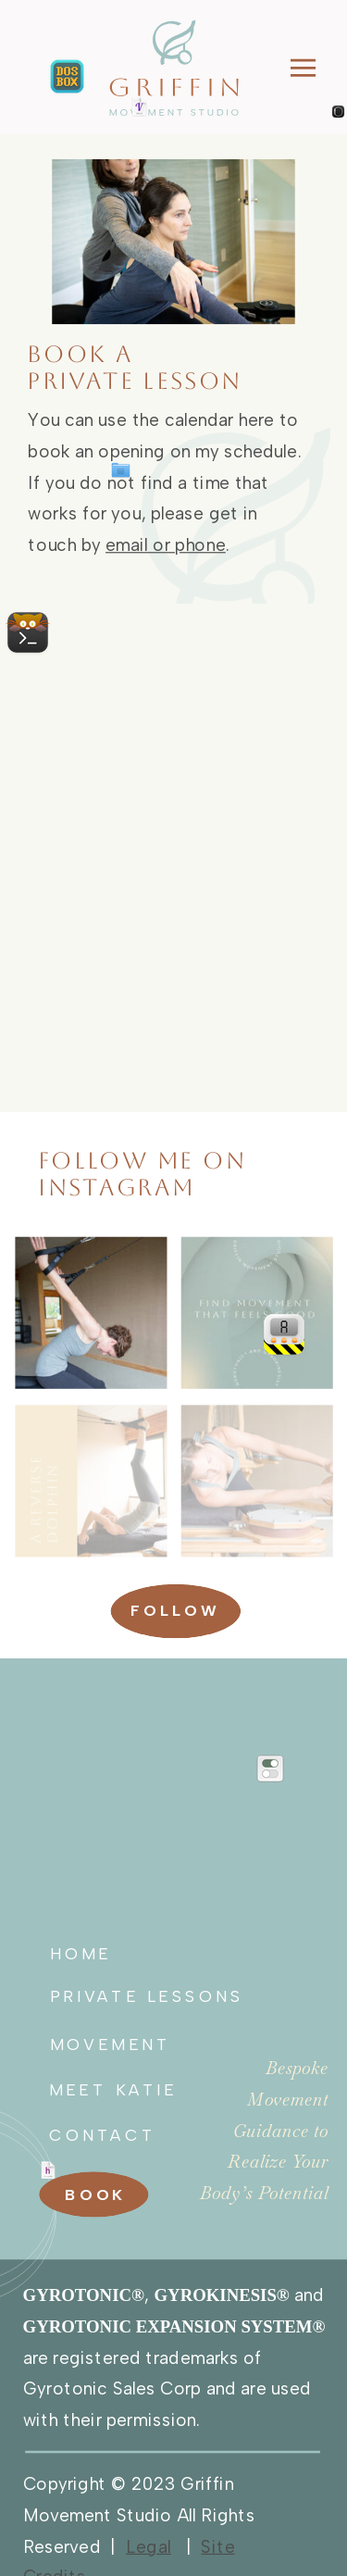 The width and height of the screenshot is (347, 2576). What do you see at coordinates (139, 106) in the screenshot?
I see `vala source code file` at bounding box center [139, 106].